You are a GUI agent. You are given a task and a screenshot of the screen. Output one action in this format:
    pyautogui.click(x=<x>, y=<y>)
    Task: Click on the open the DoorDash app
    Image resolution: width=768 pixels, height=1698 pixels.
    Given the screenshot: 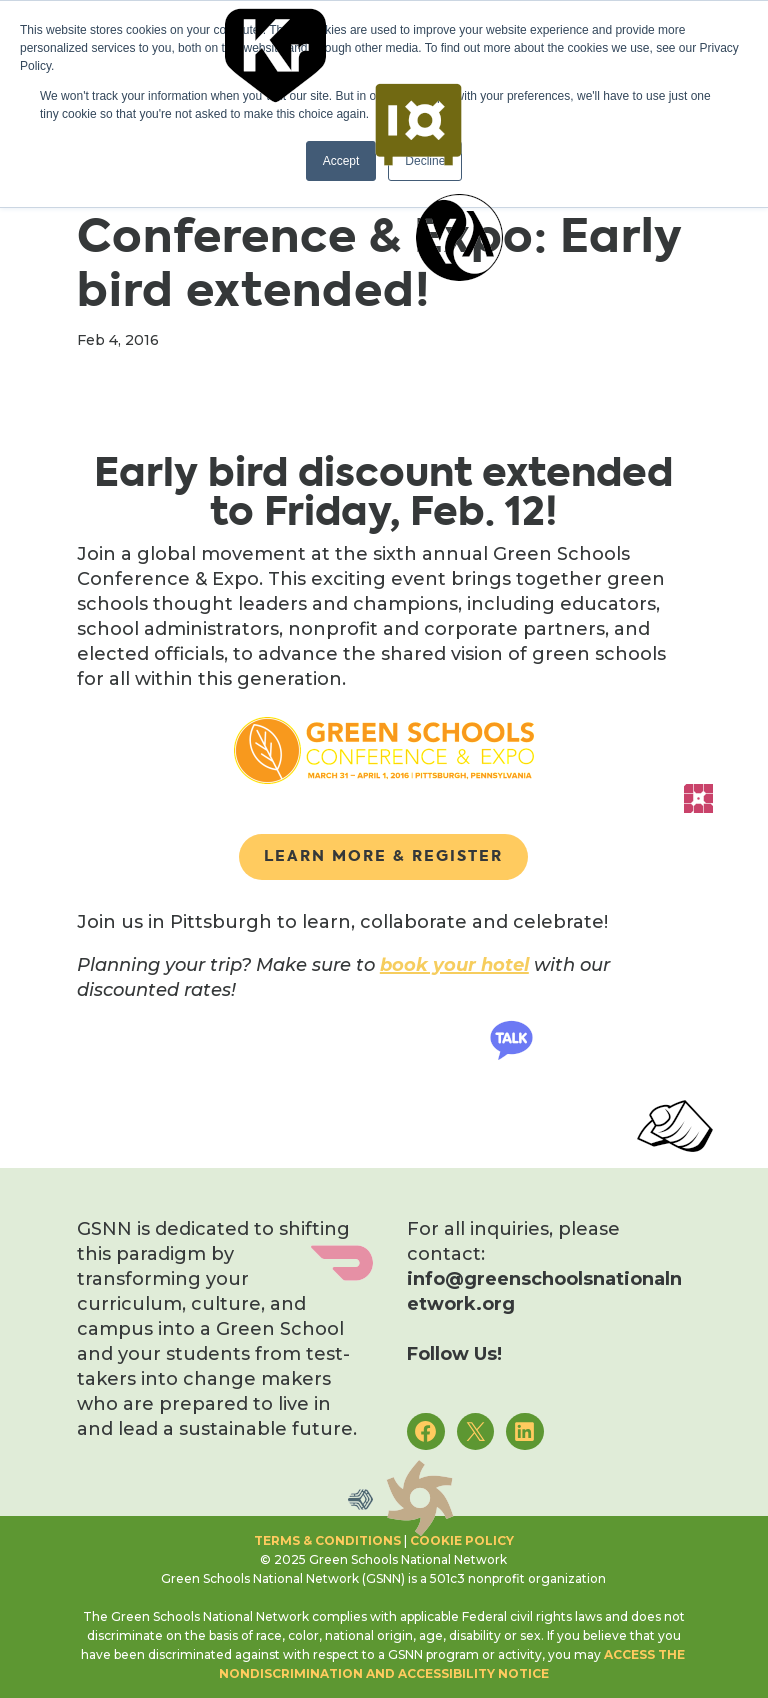 What is the action you would take?
    pyautogui.click(x=342, y=1263)
    